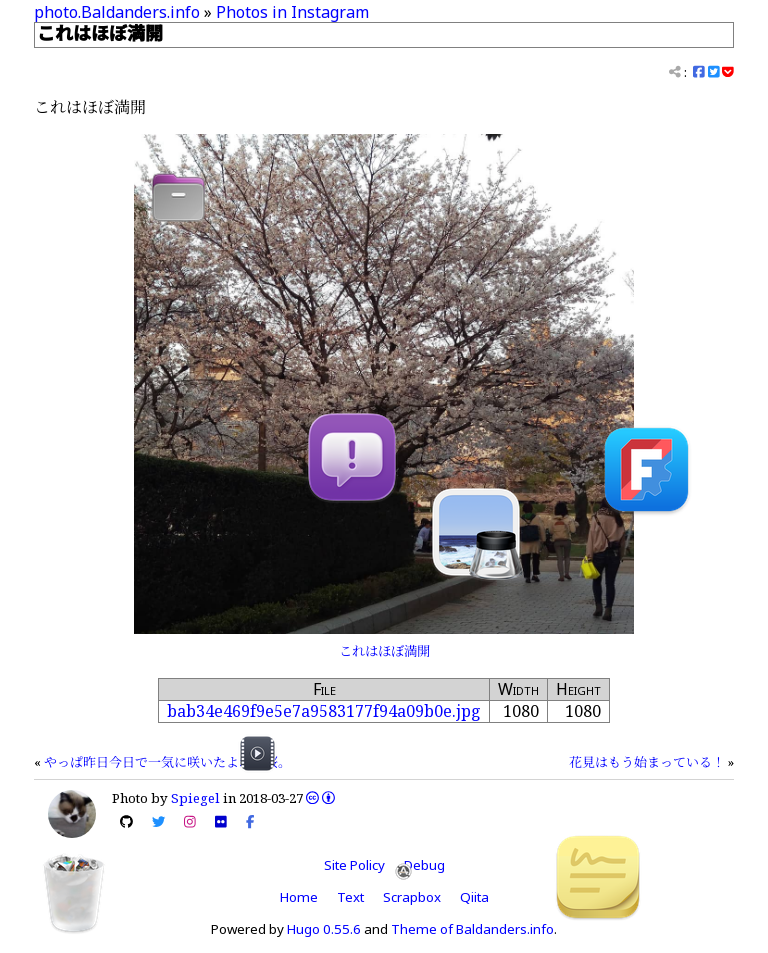 This screenshot has width=768, height=953. I want to click on open FreeCAD application, so click(646, 469).